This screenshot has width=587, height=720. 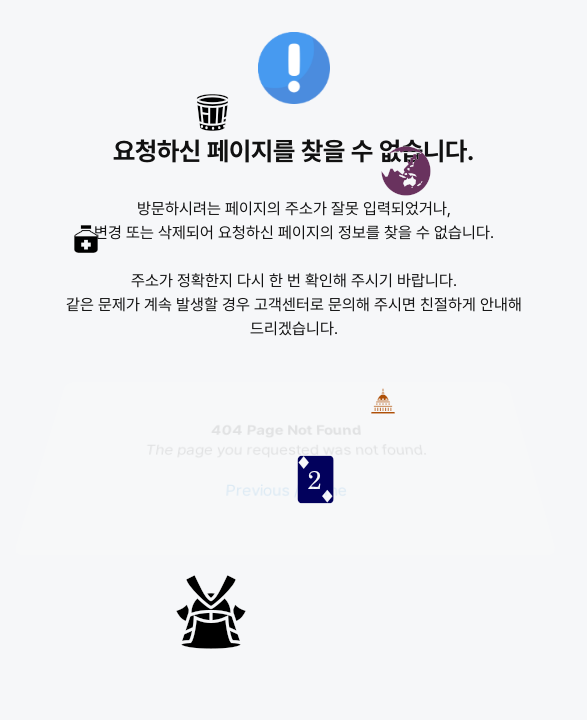 What do you see at coordinates (212, 106) in the screenshot?
I see `empty inventory or storage container` at bounding box center [212, 106].